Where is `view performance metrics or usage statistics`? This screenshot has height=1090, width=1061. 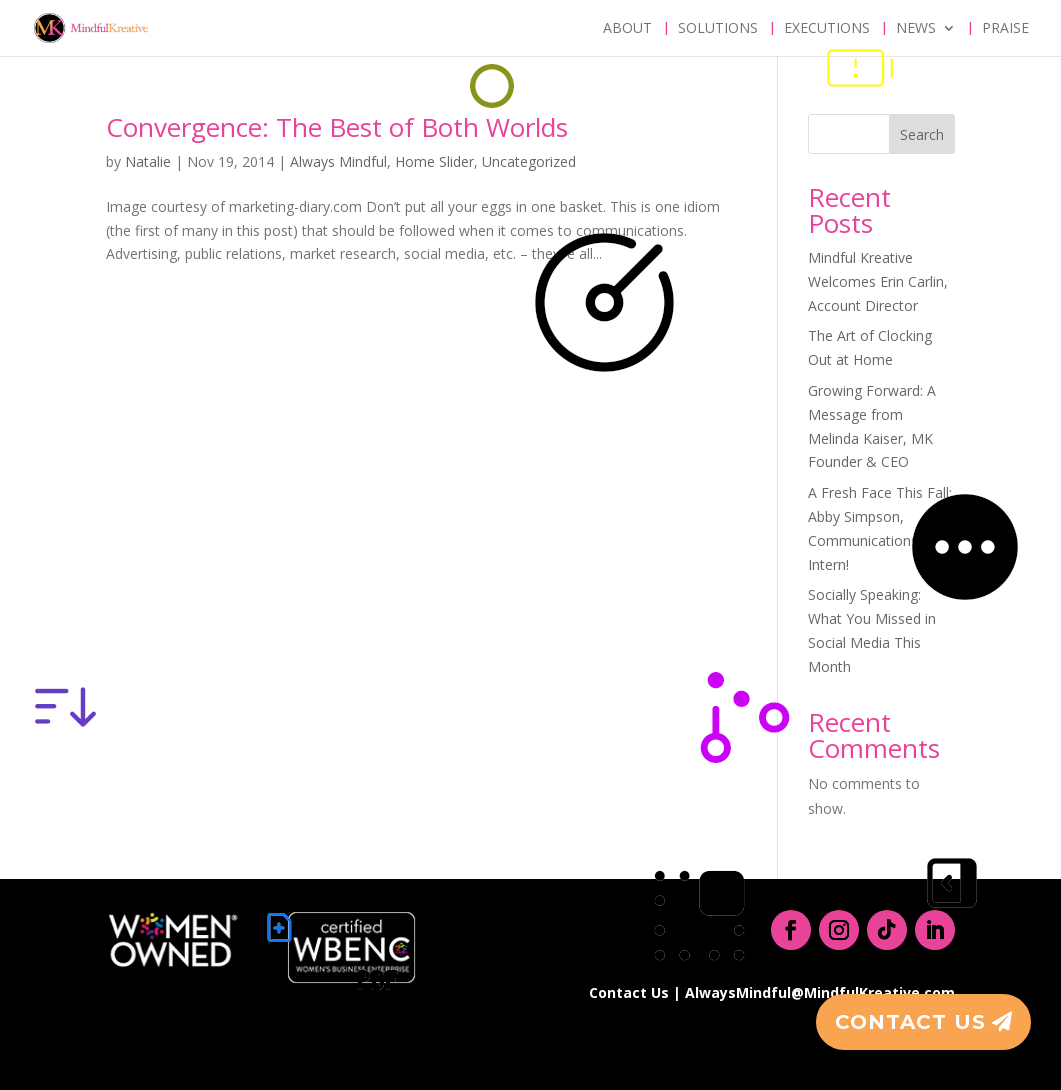 view performance metrics or usage statistics is located at coordinates (604, 302).